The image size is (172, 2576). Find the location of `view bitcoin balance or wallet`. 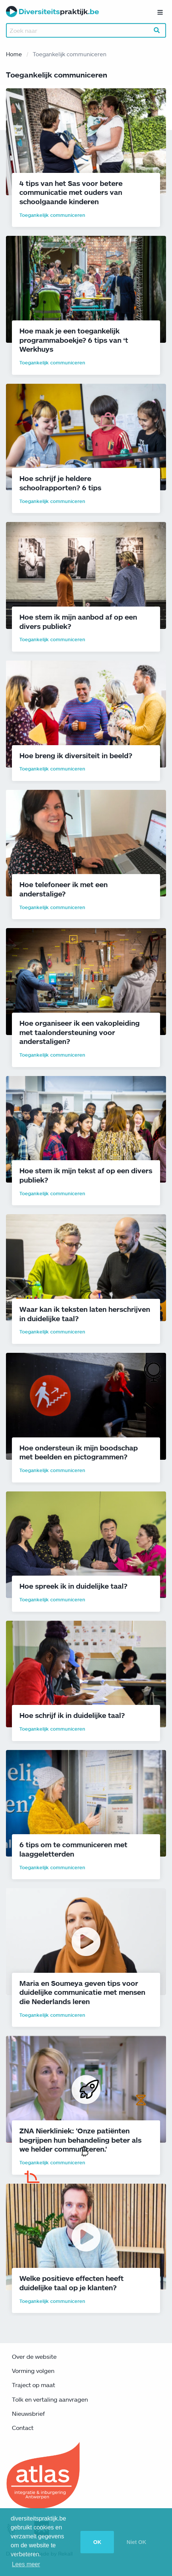

view bitcoin balance or wallet is located at coordinates (84, 2151).